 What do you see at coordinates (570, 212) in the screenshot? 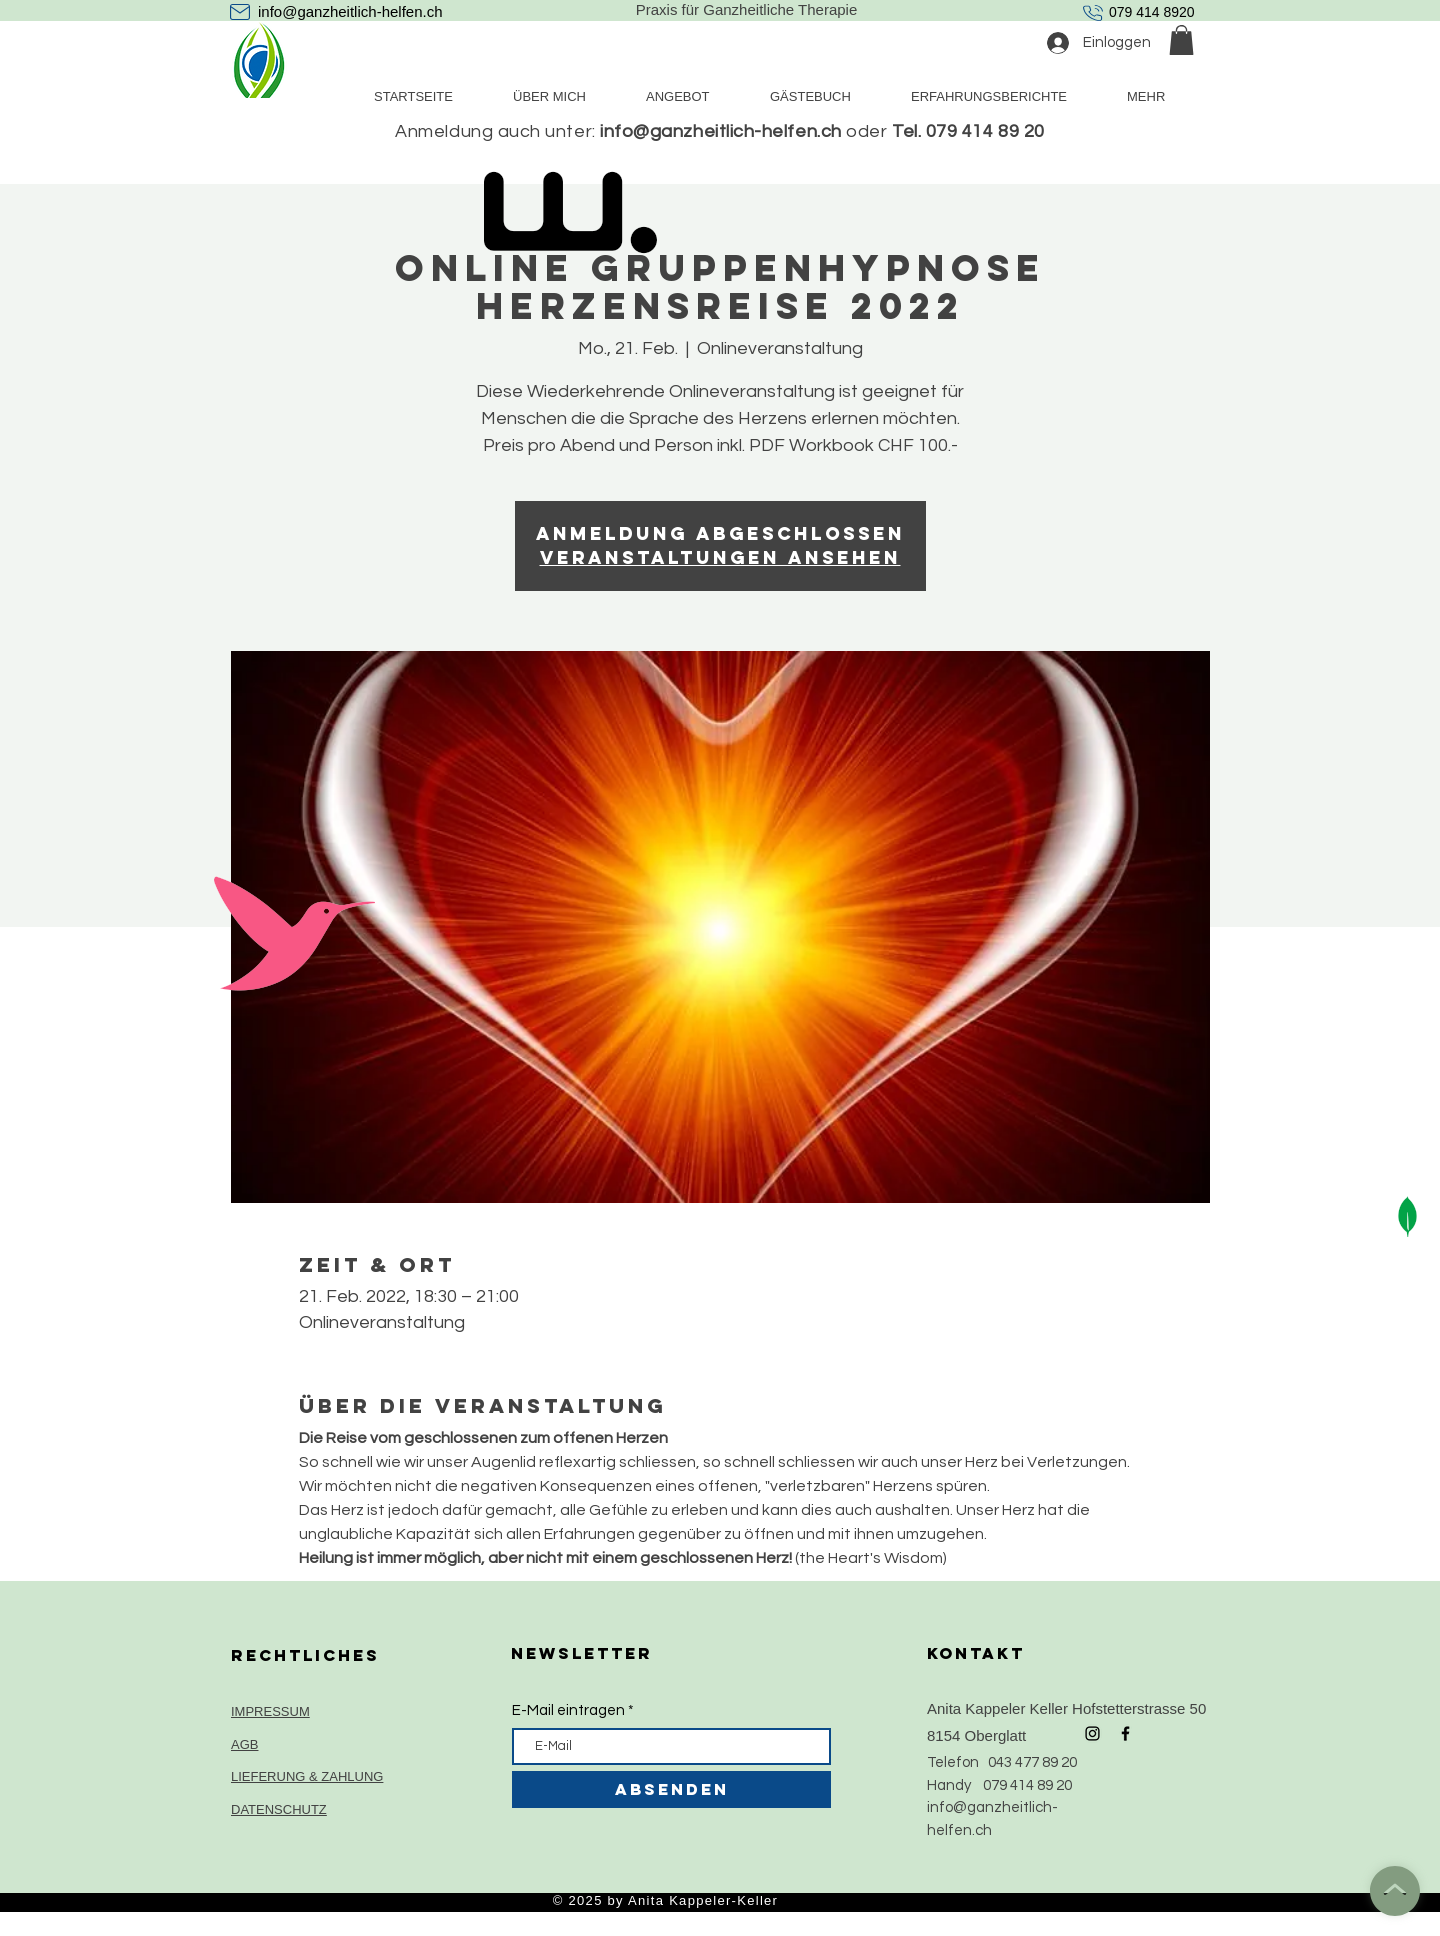
I see `wagmi cryptocurrency/web3 library logo` at bounding box center [570, 212].